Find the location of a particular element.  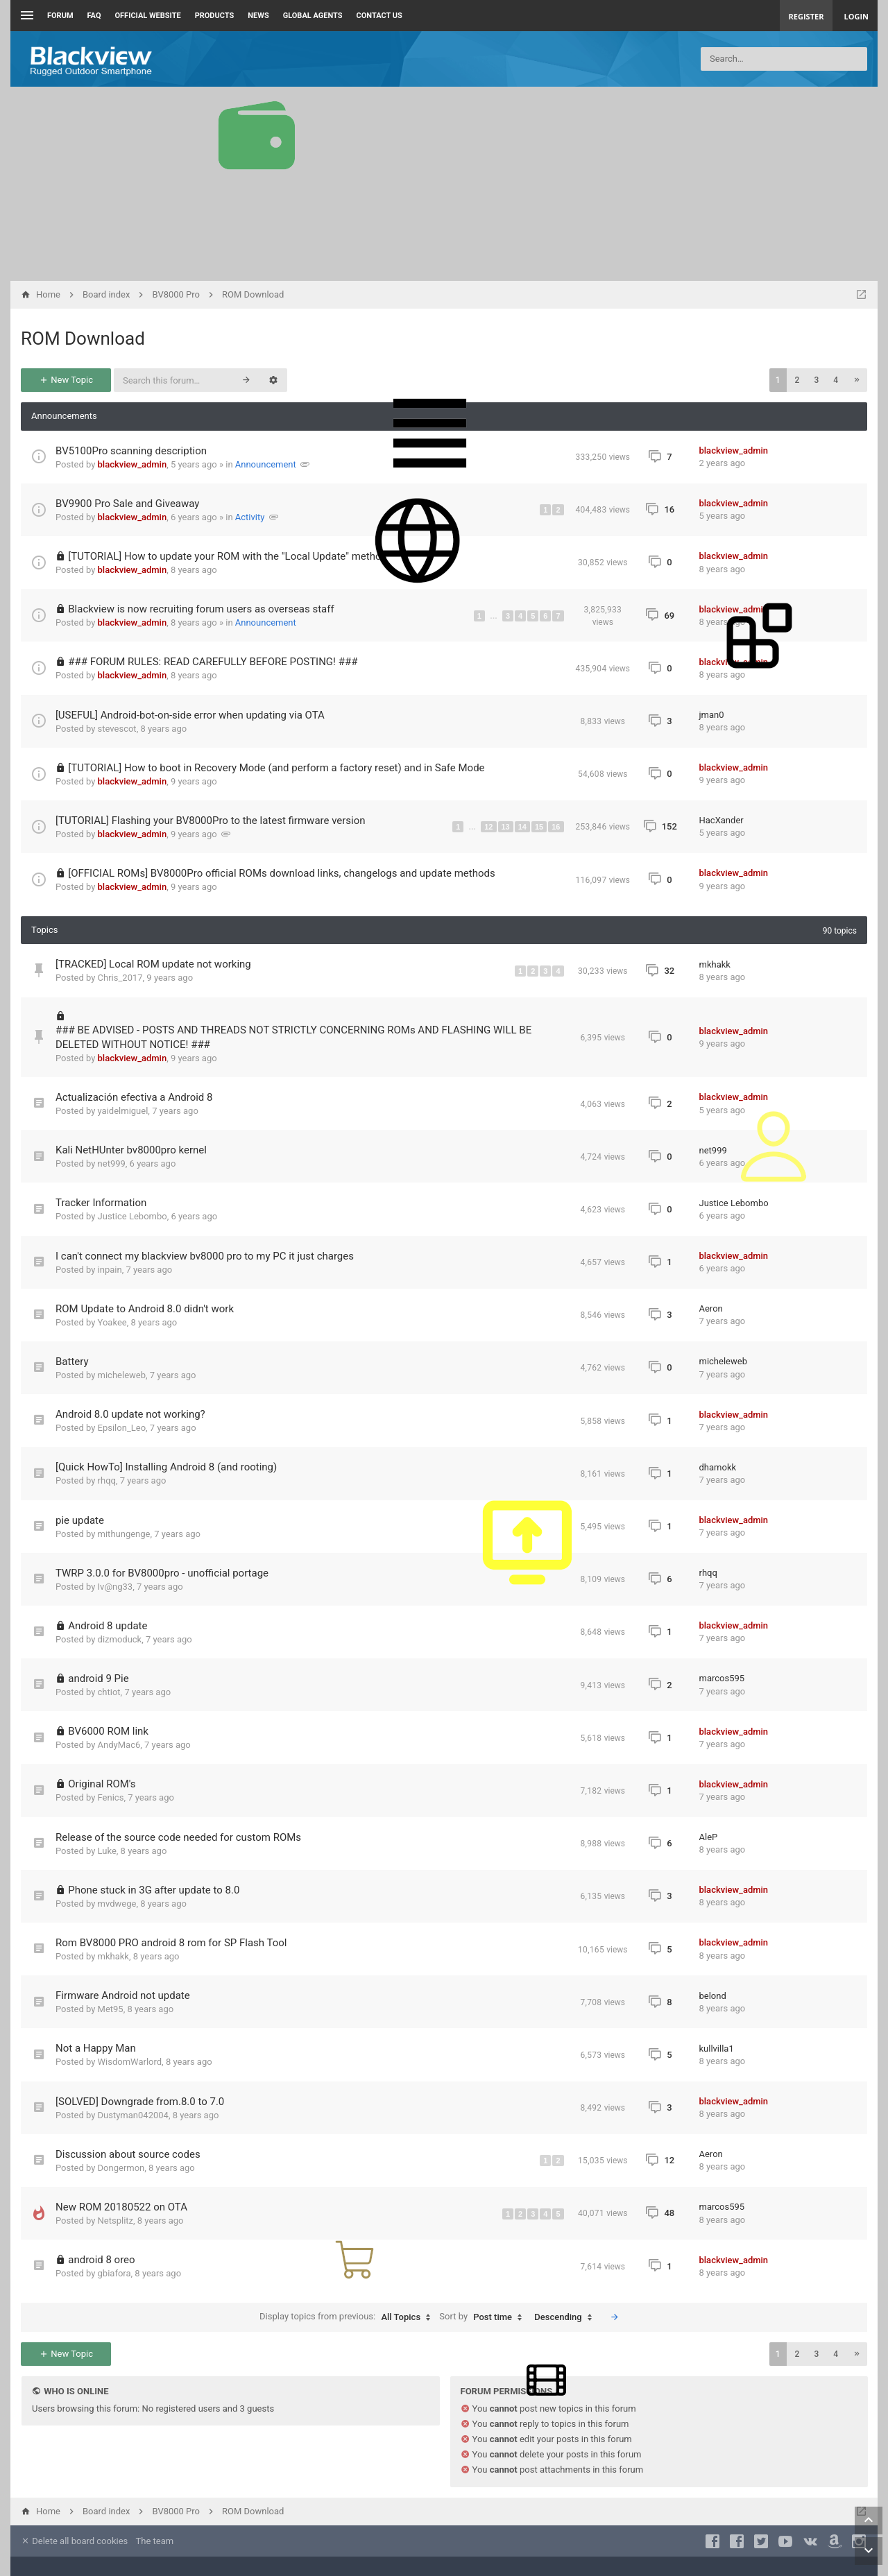

access global or web-related settings is located at coordinates (414, 544).